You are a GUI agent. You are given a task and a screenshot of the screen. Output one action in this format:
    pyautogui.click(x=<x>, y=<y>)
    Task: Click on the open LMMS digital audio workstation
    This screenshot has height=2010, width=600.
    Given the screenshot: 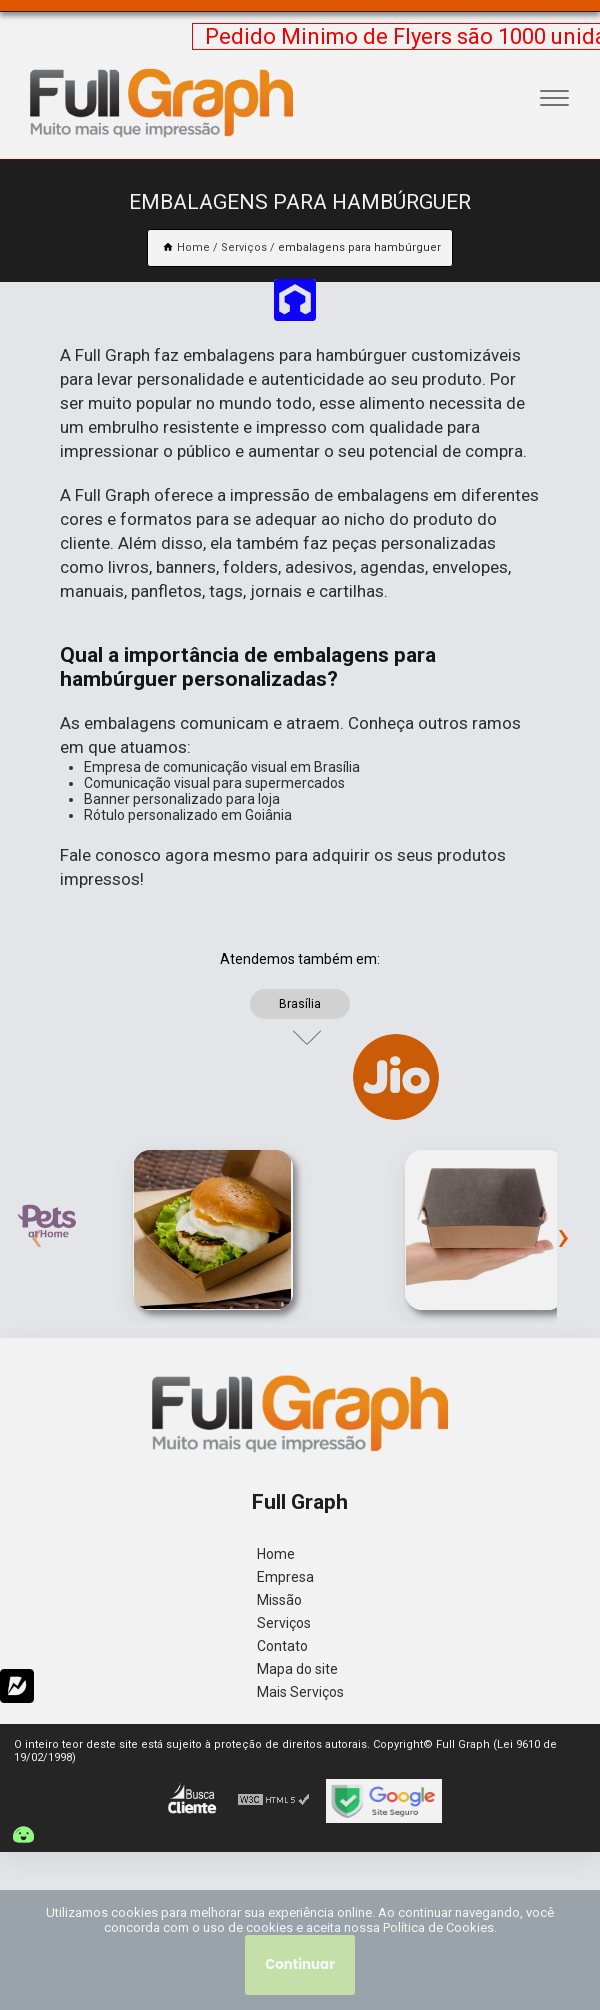 What is the action you would take?
    pyautogui.click(x=295, y=300)
    